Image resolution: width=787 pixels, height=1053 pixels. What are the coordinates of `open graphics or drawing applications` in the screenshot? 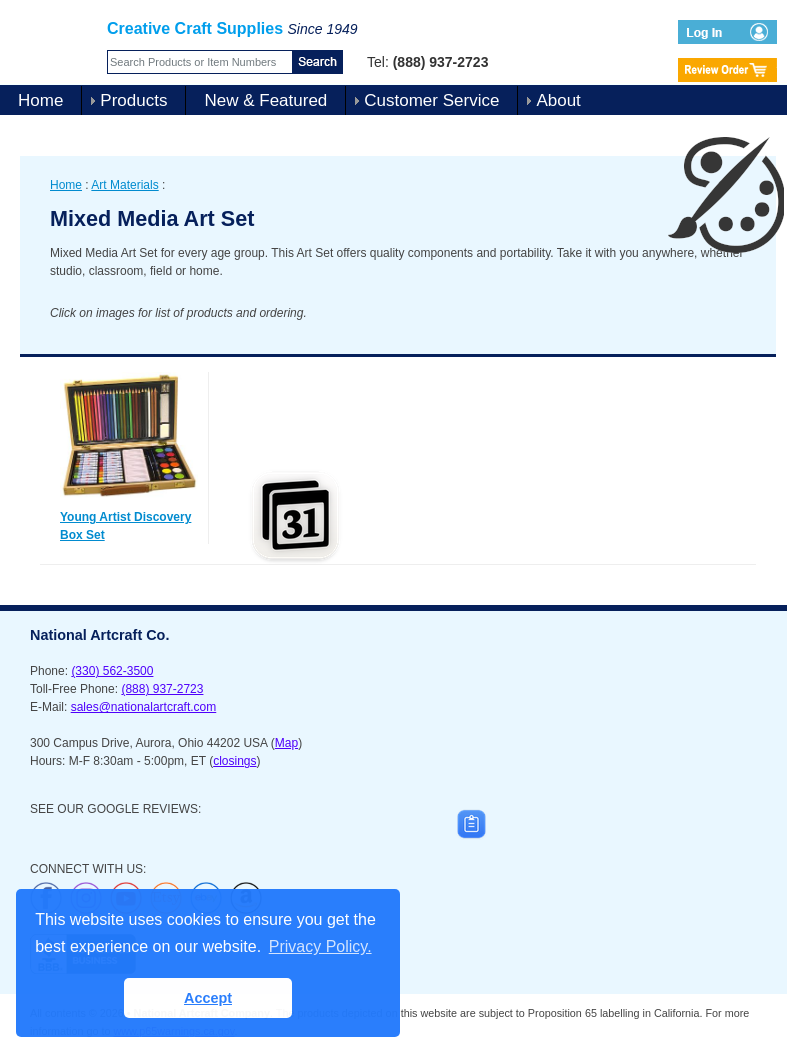 It's located at (726, 195).